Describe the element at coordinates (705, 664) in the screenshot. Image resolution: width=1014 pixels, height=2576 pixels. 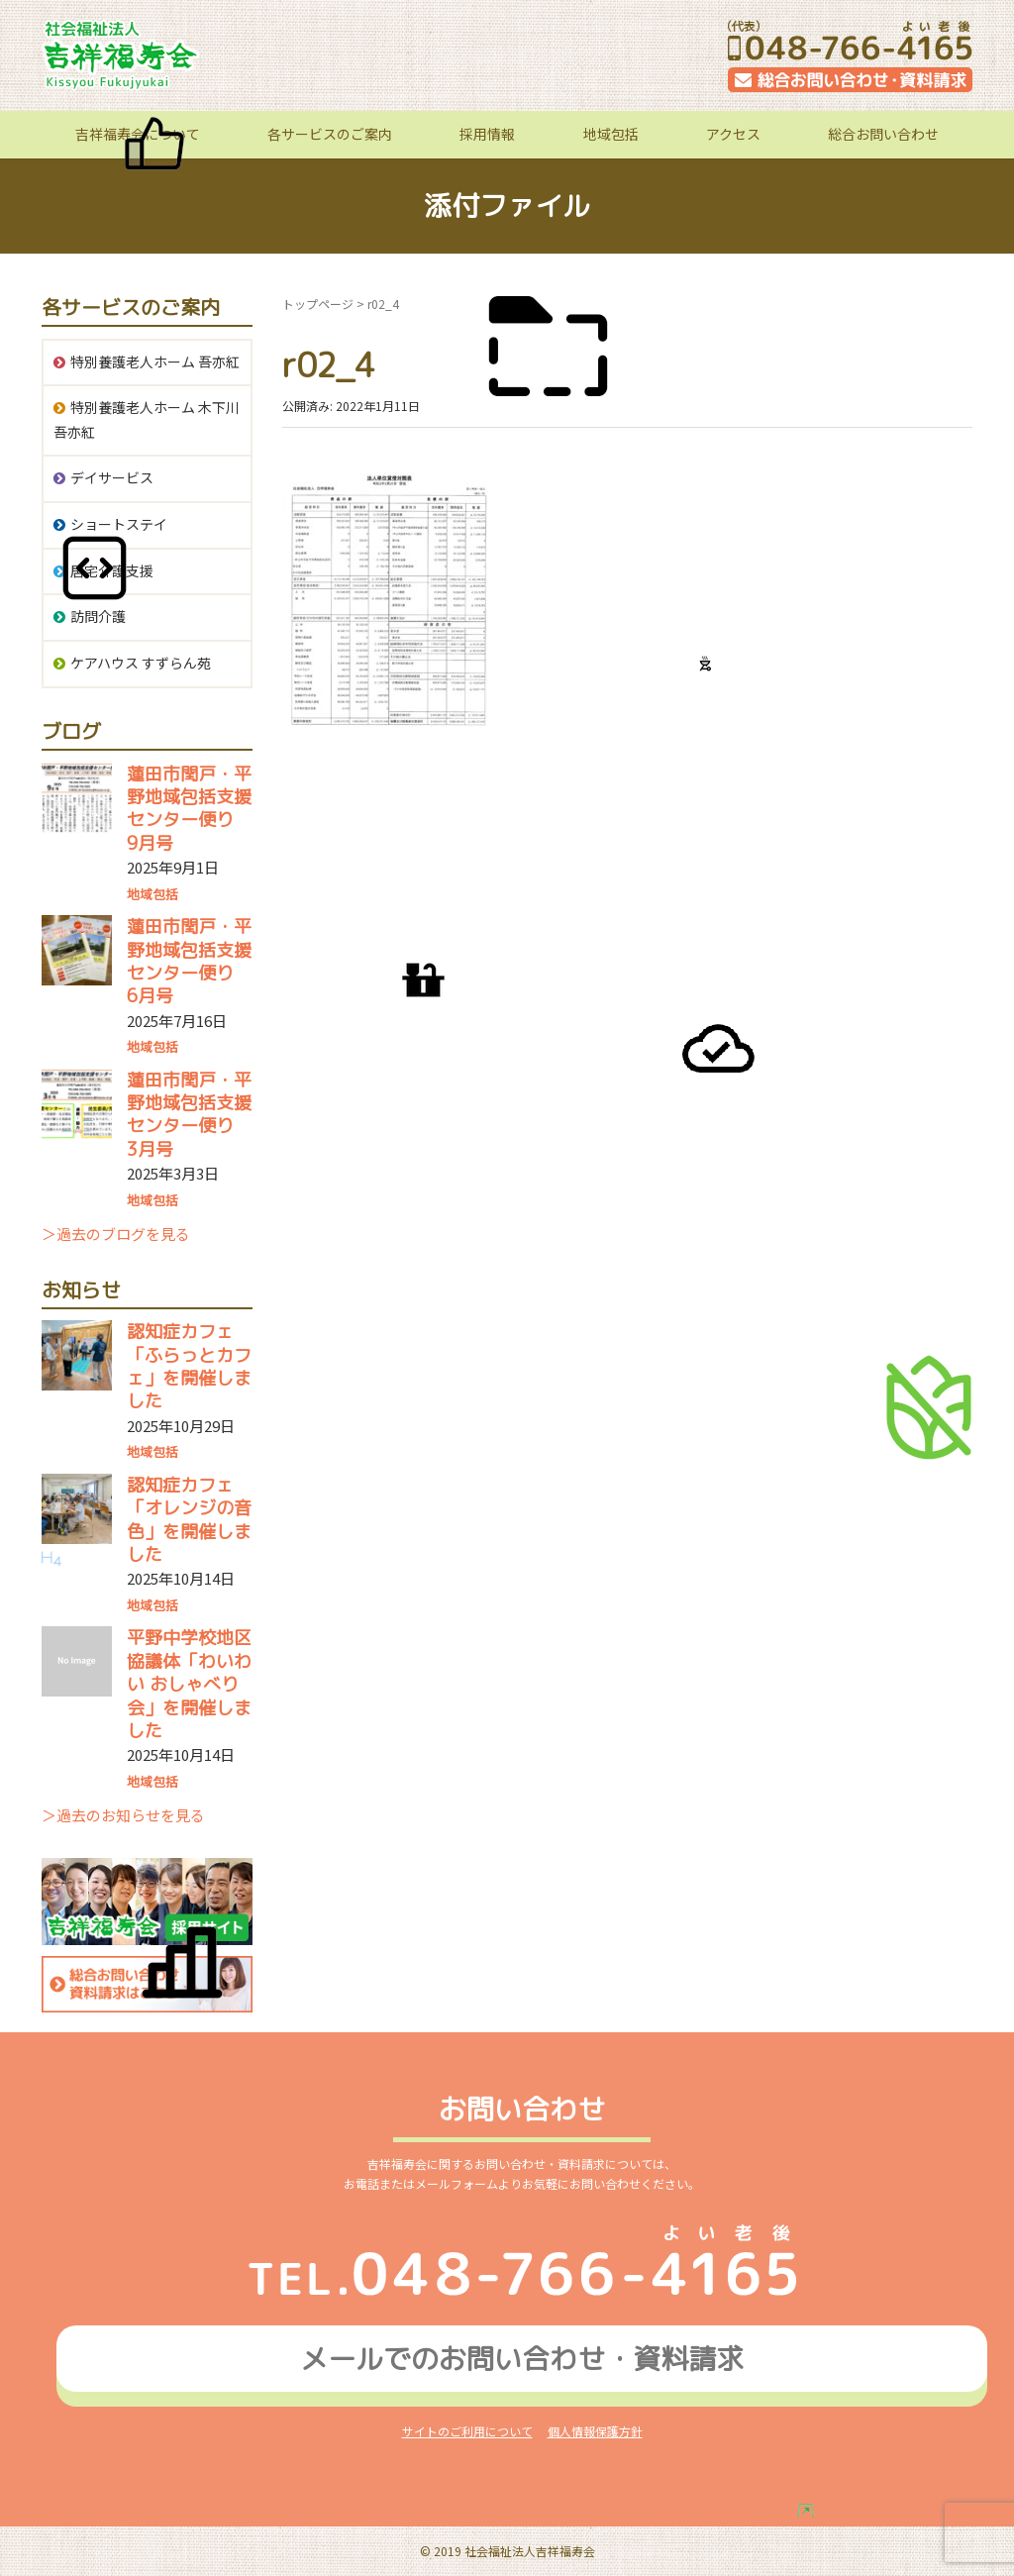
I see `access outdoor cooking or grilling recipes` at that location.